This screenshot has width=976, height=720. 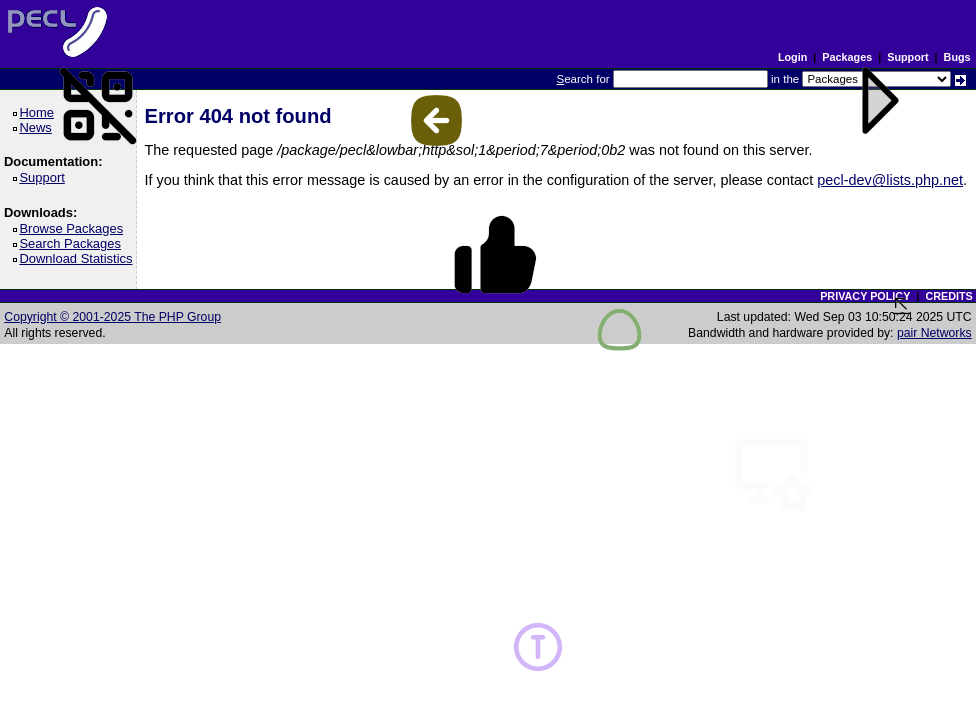 I want to click on represents an abstract shape or freeform object, so click(x=619, y=328).